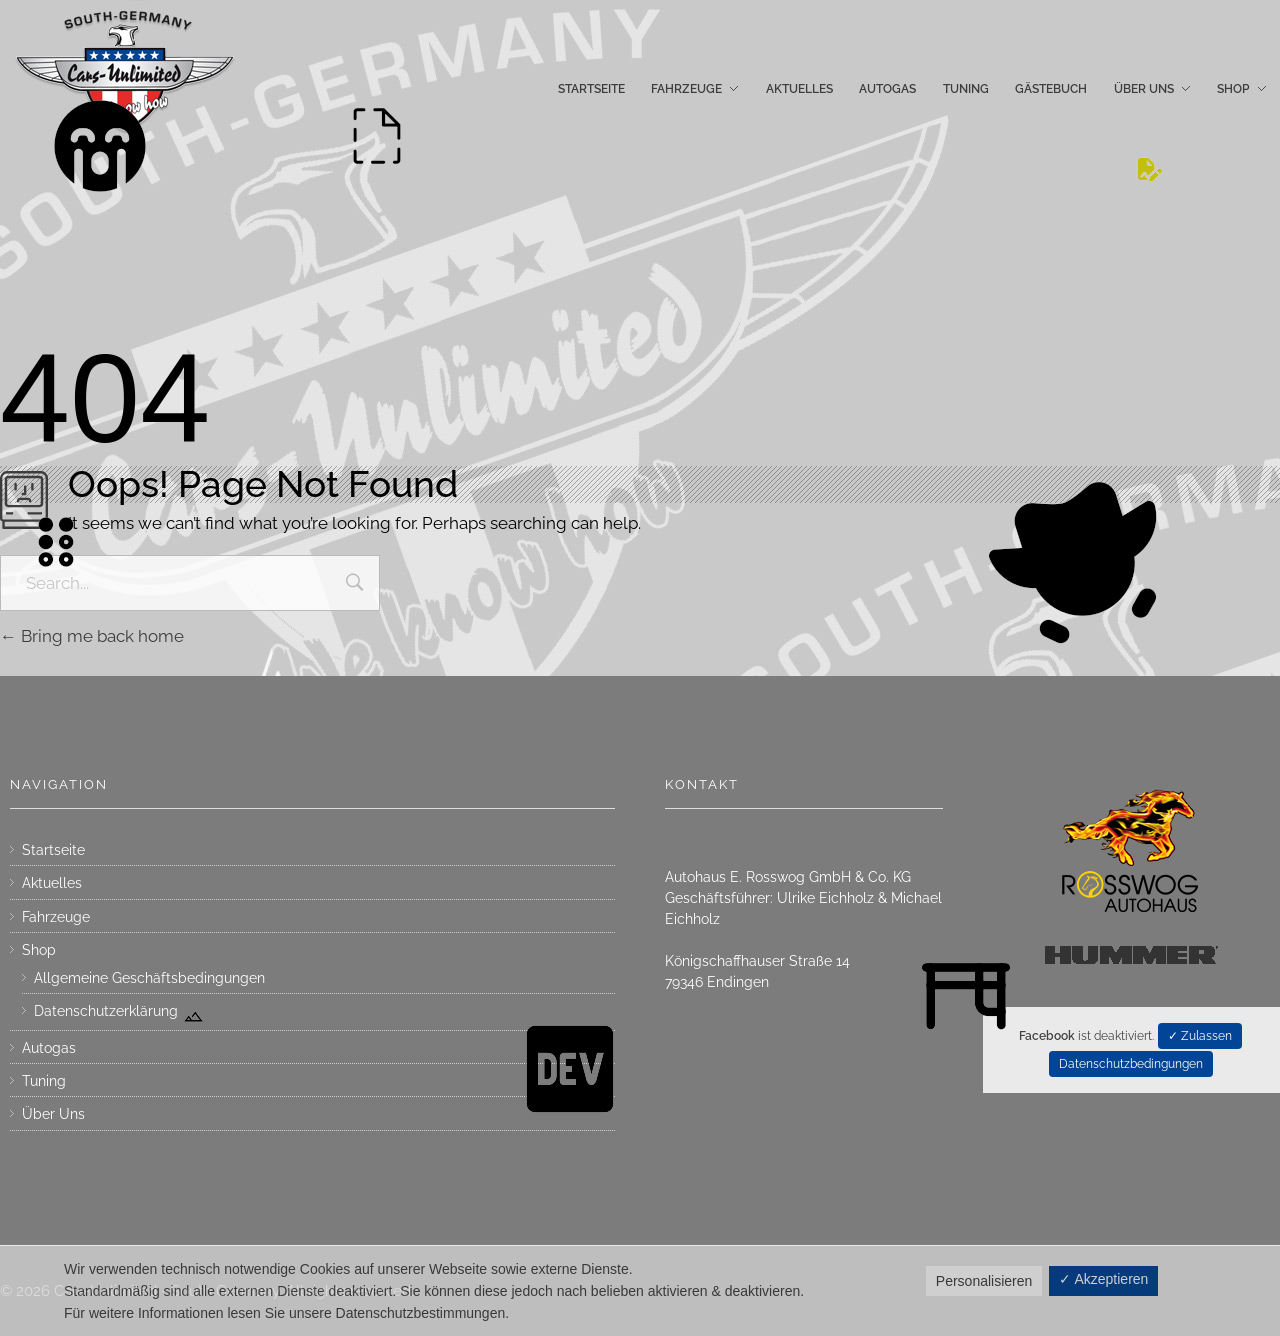 The width and height of the screenshot is (1280, 1336). I want to click on apply a landscape or mountains photo filter, so click(193, 1016).